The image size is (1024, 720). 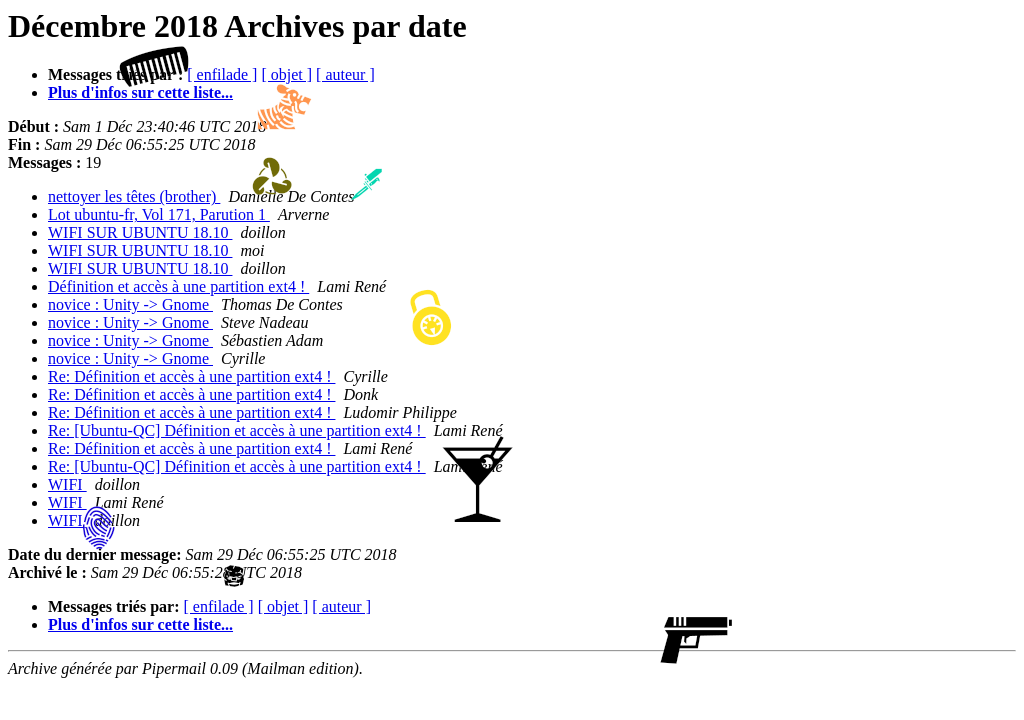 I want to click on equip bayonet attachment to weapon, so click(x=366, y=184).